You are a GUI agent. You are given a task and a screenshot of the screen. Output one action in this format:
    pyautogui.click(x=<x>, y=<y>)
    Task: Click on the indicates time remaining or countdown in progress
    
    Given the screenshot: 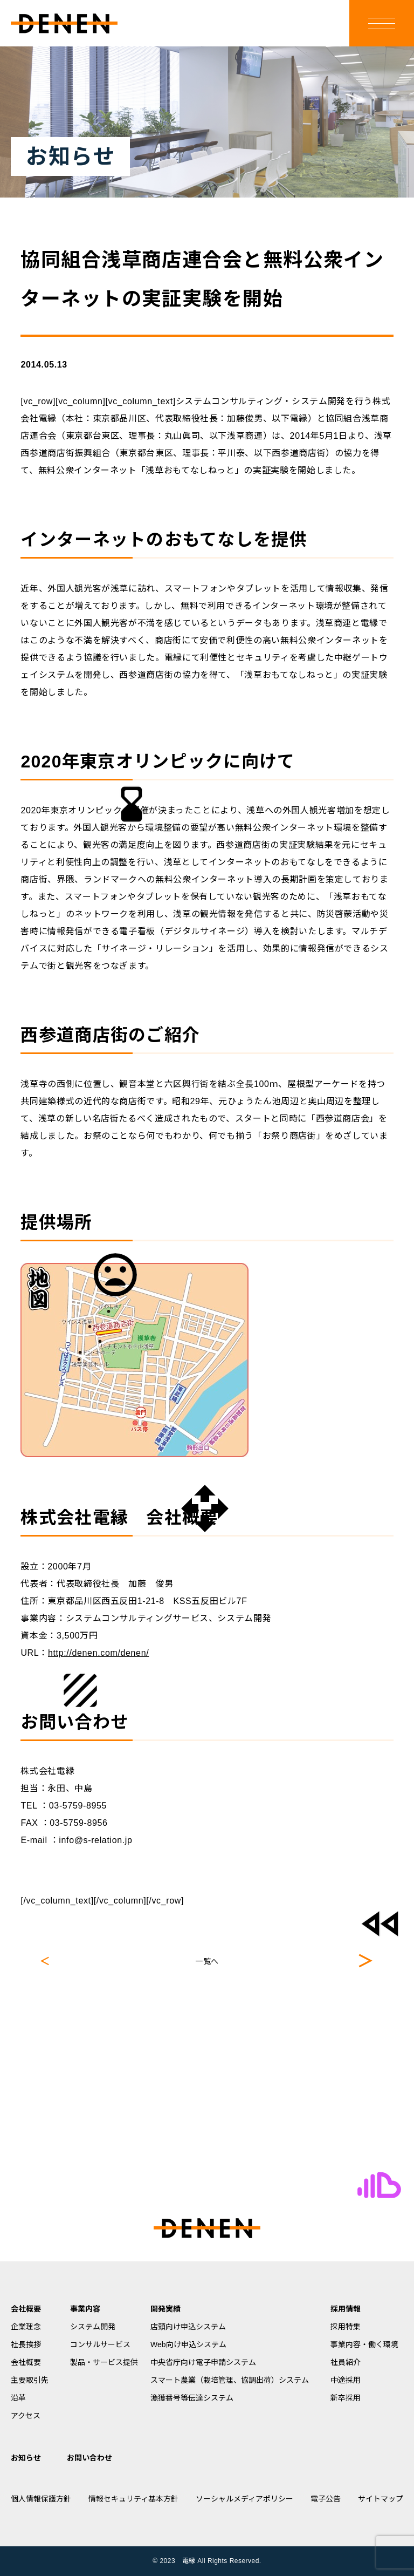 What is the action you would take?
    pyautogui.click(x=132, y=804)
    